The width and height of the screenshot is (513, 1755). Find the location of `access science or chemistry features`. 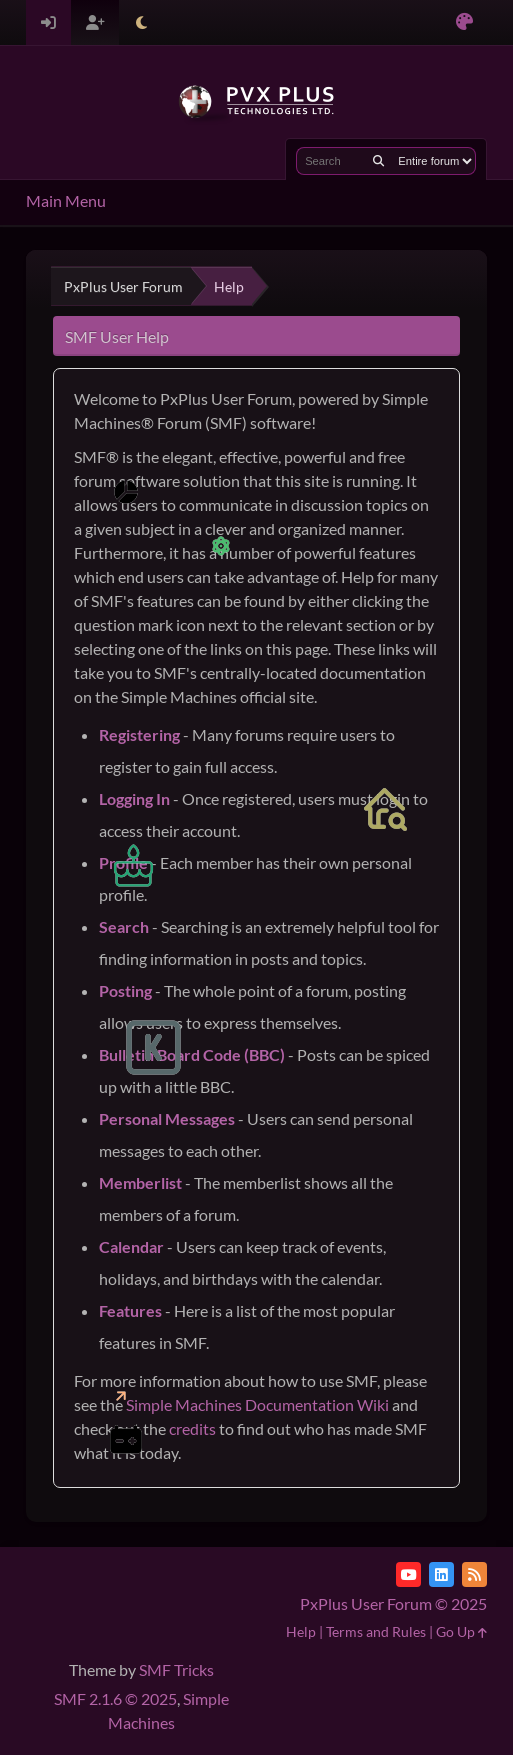

access science or chemistry features is located at coordinates (221, 546).